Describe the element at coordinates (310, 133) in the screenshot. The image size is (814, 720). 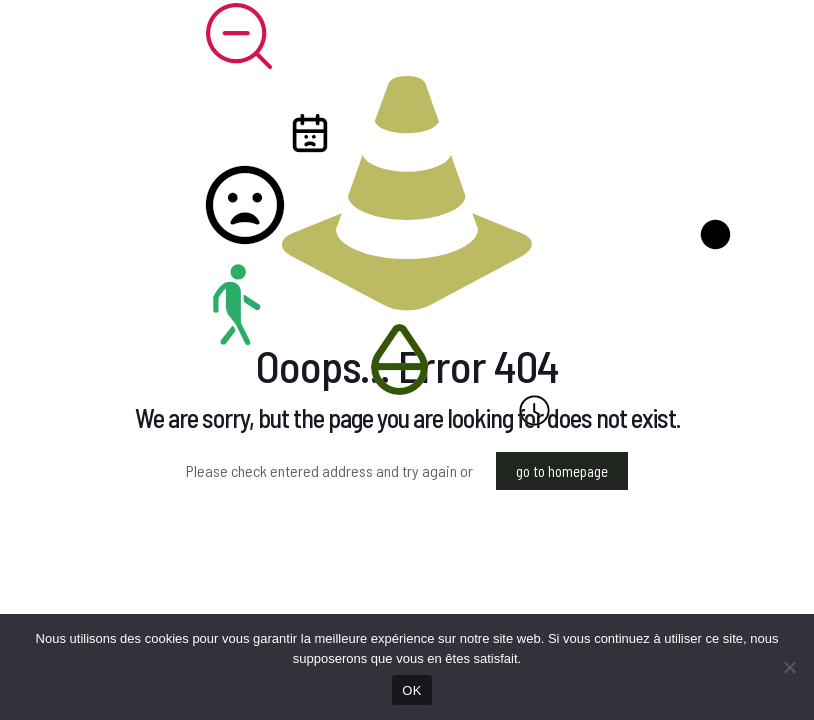
I see `no events scheduled for this date` at that location.